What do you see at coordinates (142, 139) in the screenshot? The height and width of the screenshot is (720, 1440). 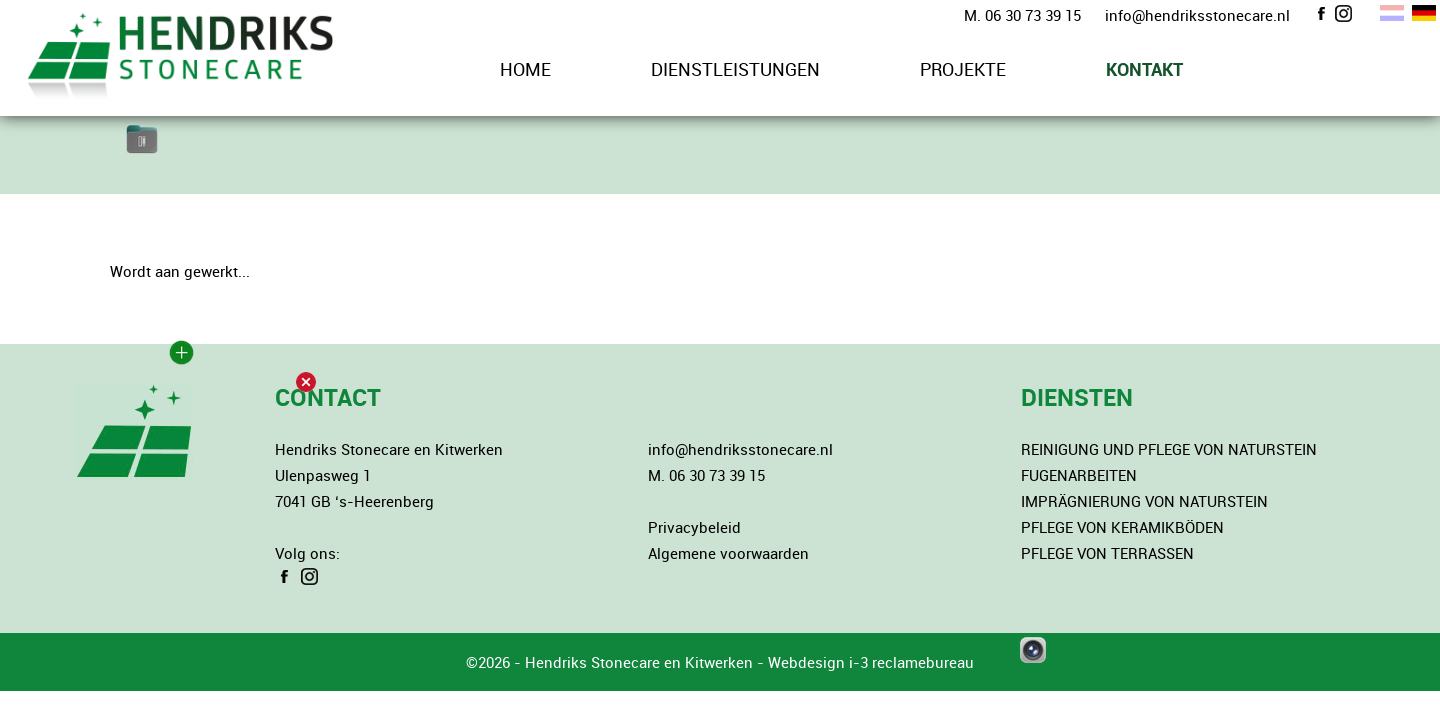 I see `access your templates folder` at bounding box center [142, 139].